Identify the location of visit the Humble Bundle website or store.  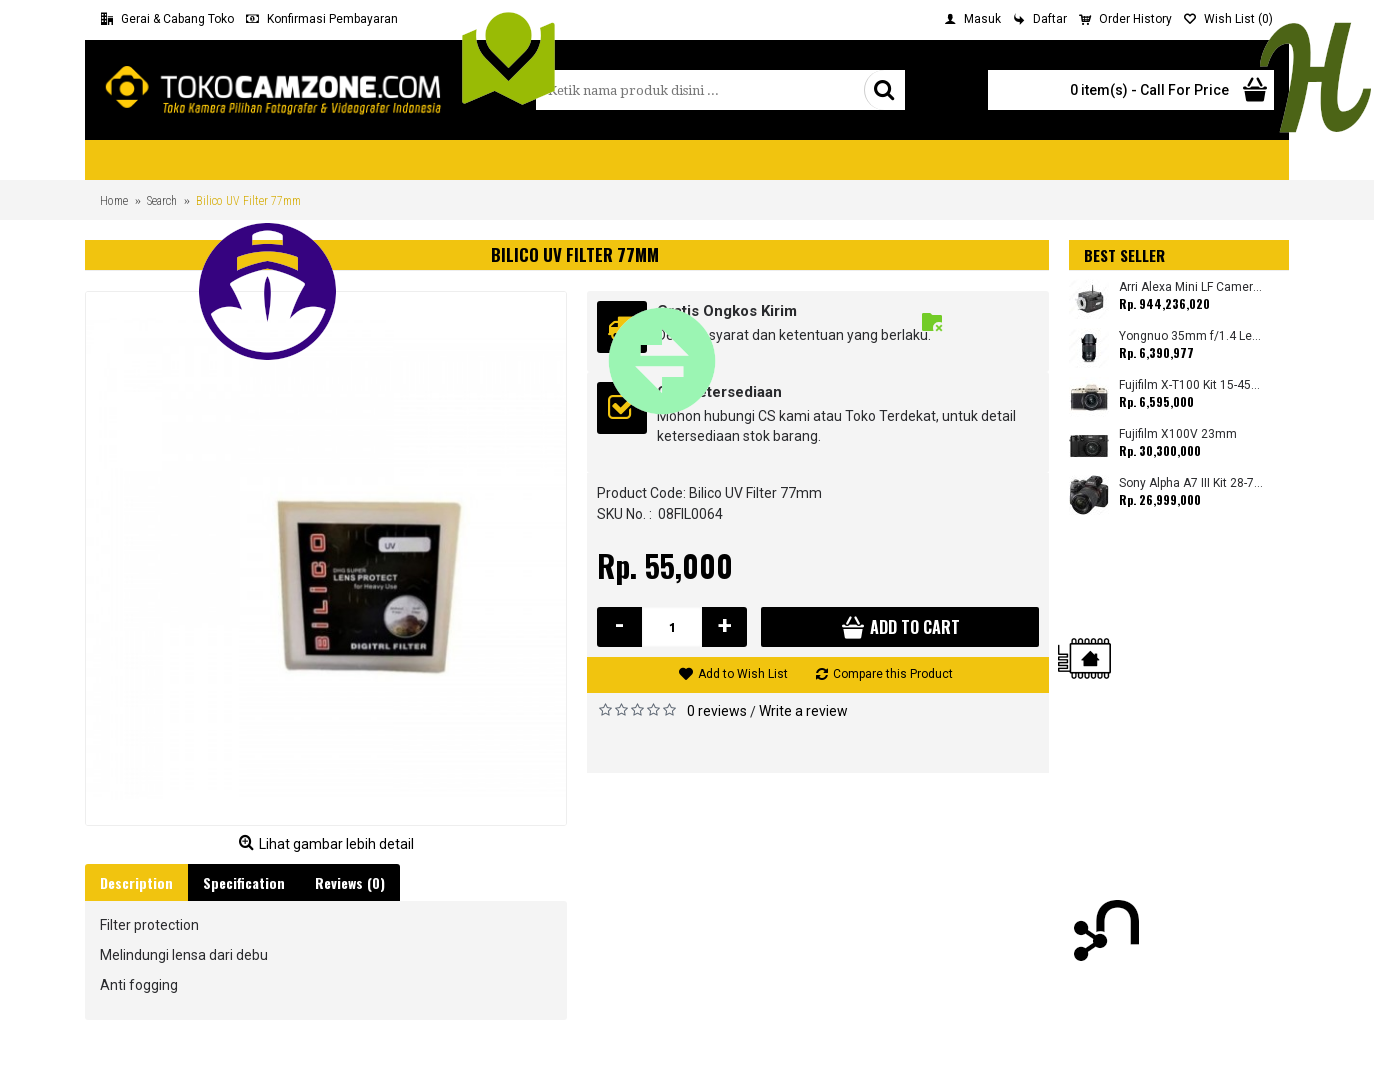
(1315, 77).